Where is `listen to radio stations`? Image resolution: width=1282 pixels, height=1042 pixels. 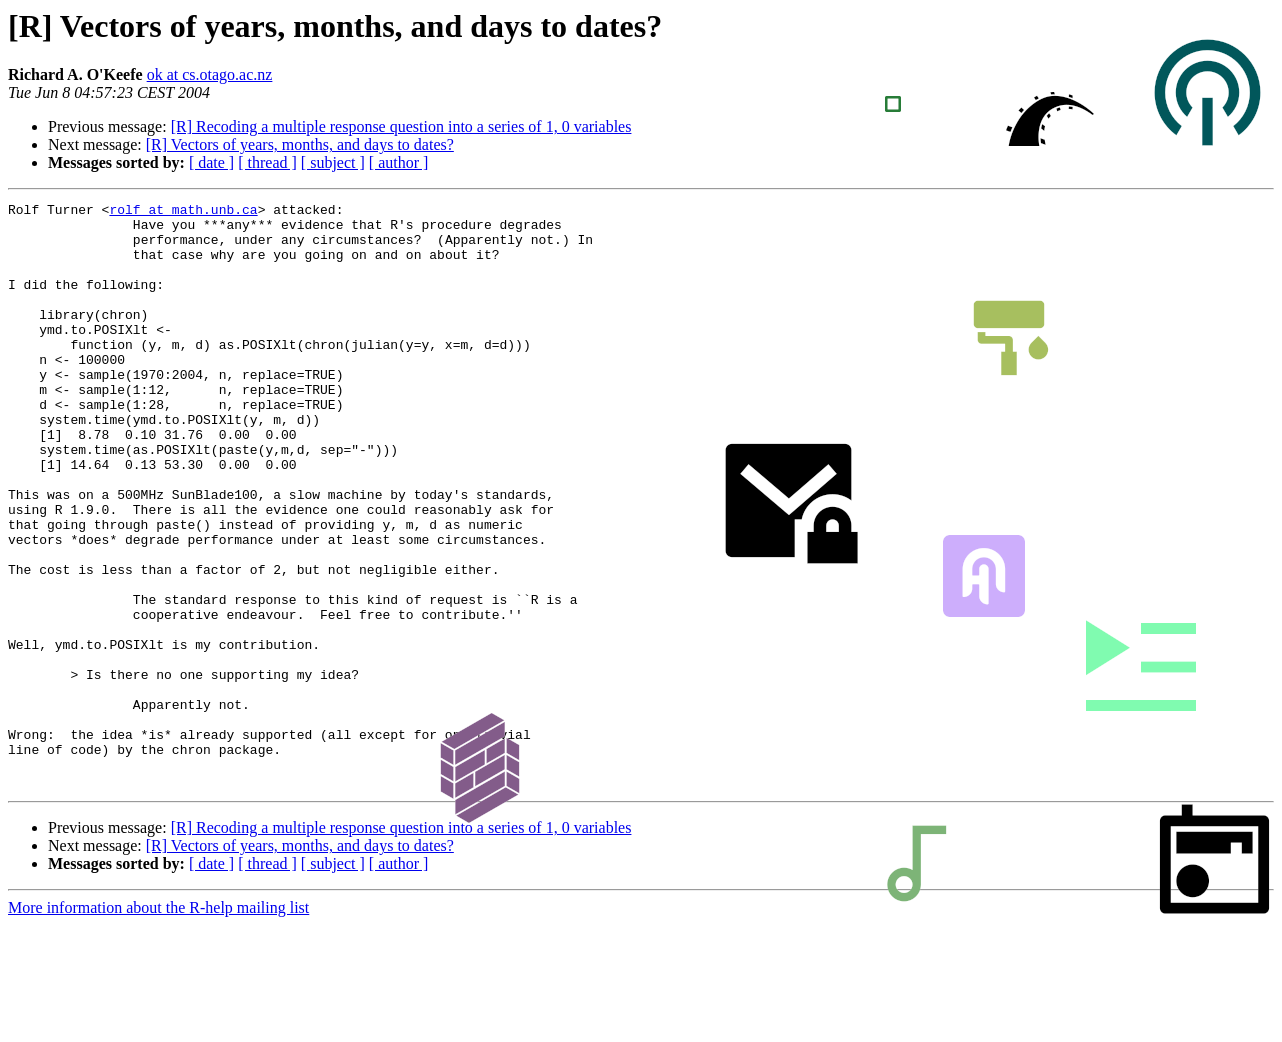
listen to radio stations is located at coordinates (1214, 864).